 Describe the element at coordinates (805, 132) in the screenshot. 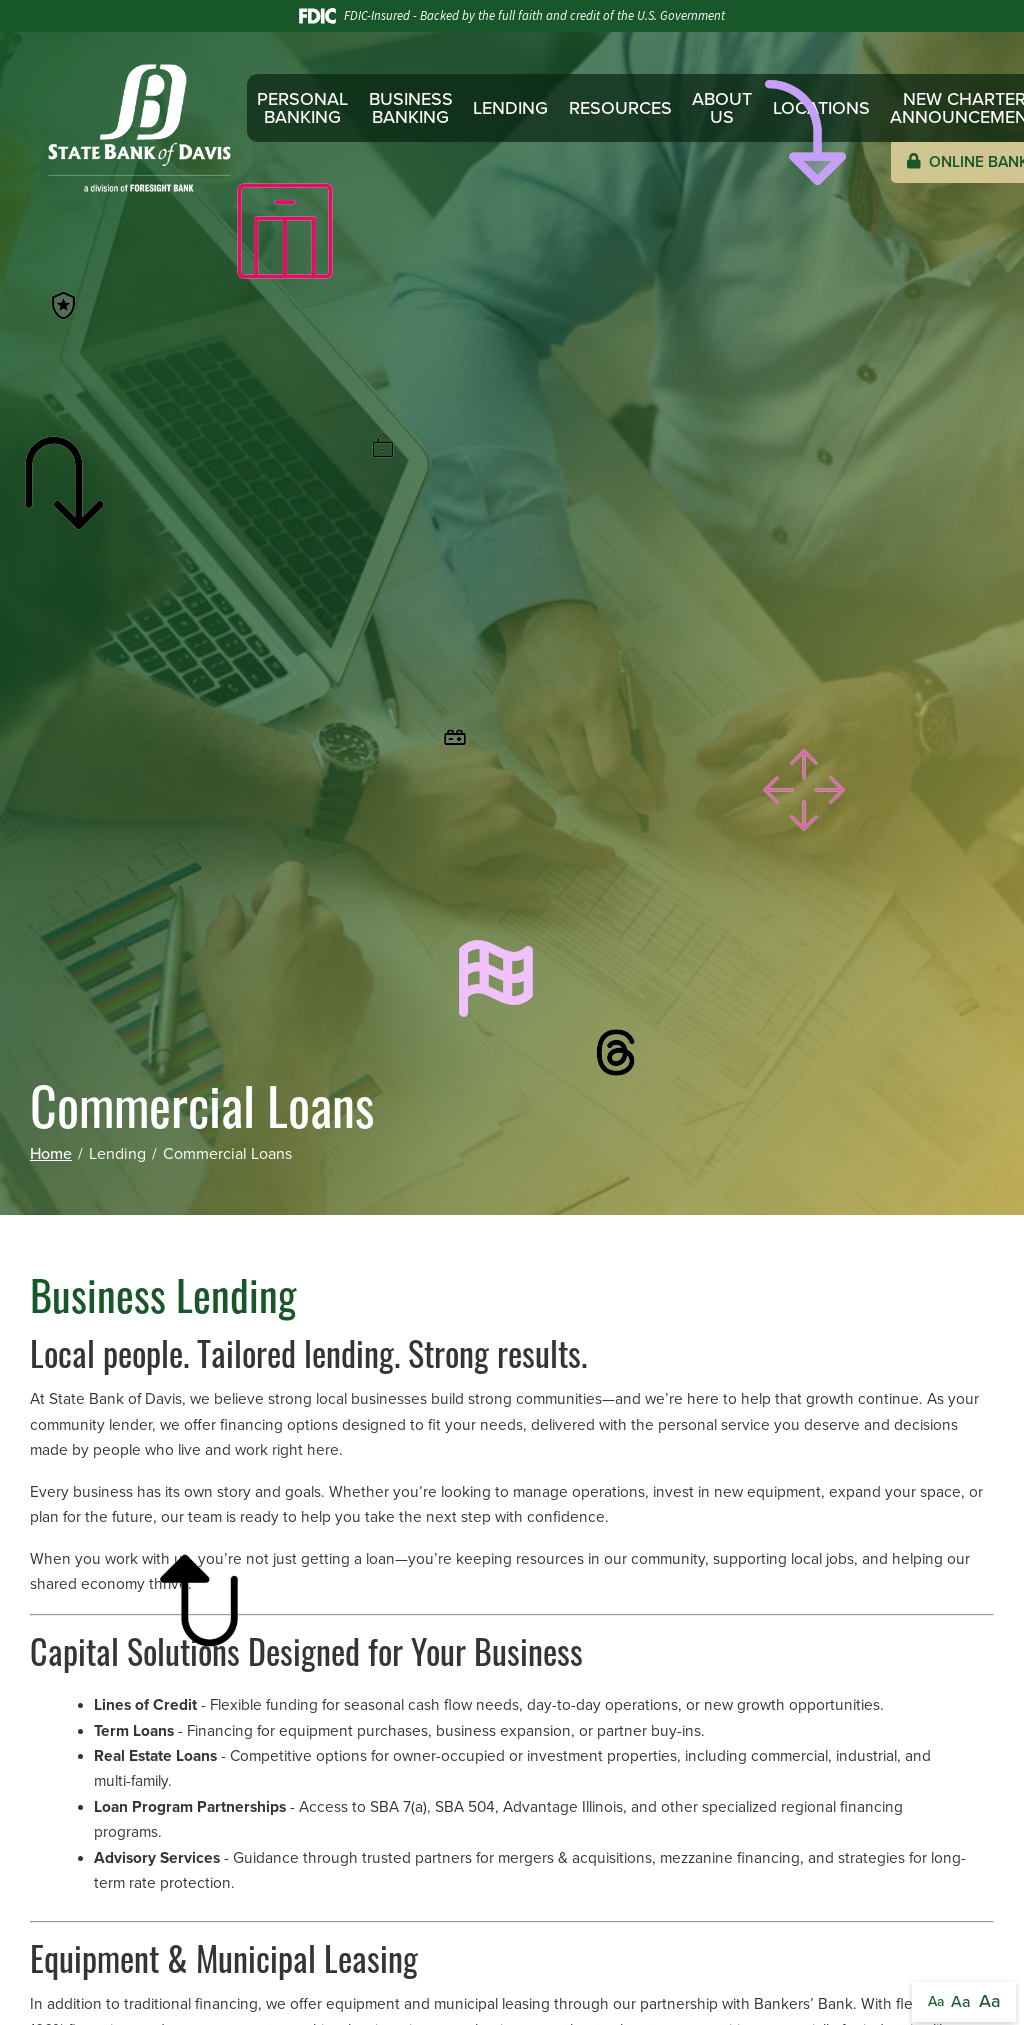

I see `navigate to the next item below` at that location.